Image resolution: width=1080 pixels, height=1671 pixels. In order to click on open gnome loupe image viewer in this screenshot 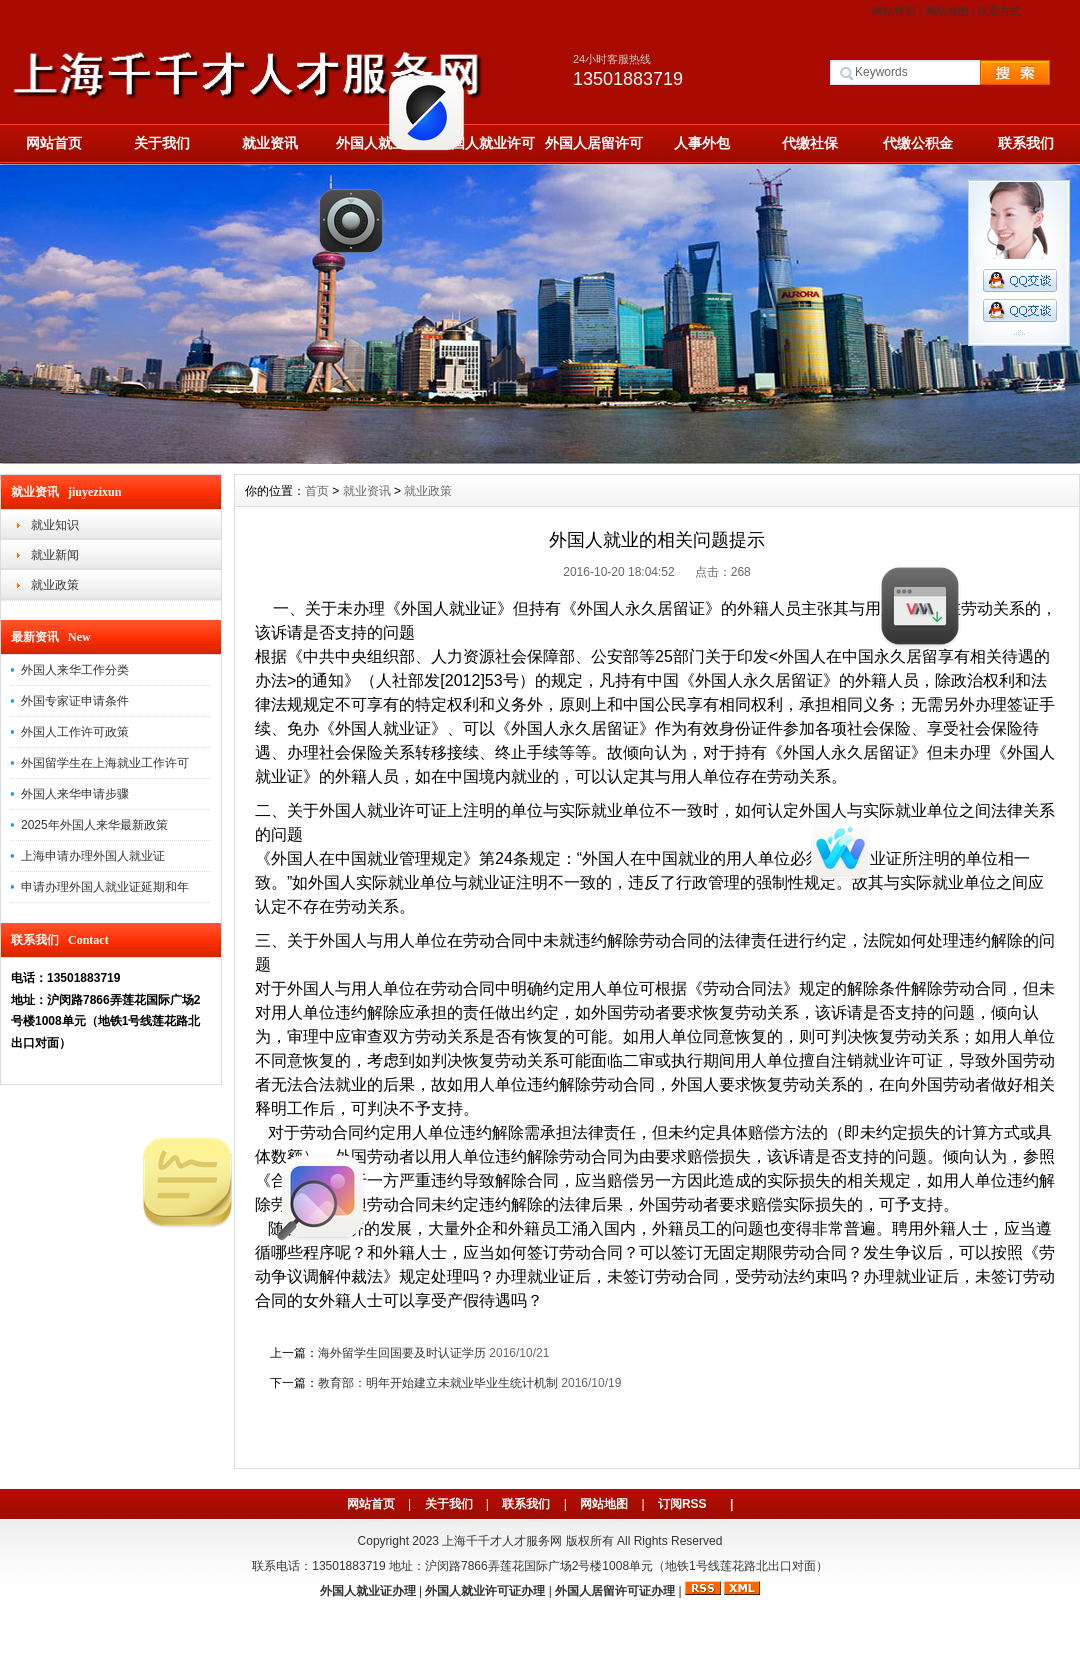, I will do `click(322, 1196)`.